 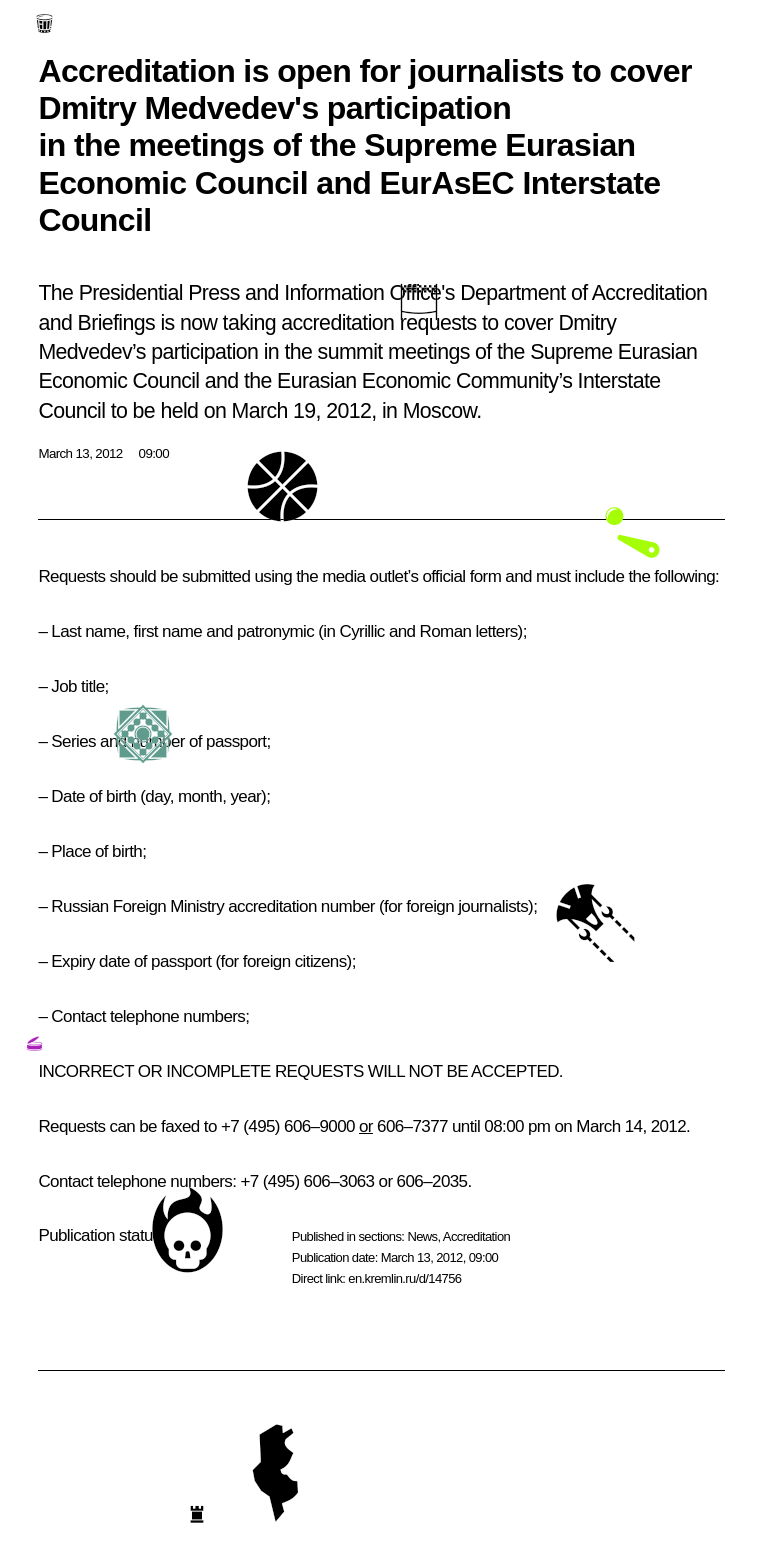 What do you see at coordinates (143, 734) in the screenshot?
I see `decorative geometric pattern or badge element` at bounding box center [143, 734].